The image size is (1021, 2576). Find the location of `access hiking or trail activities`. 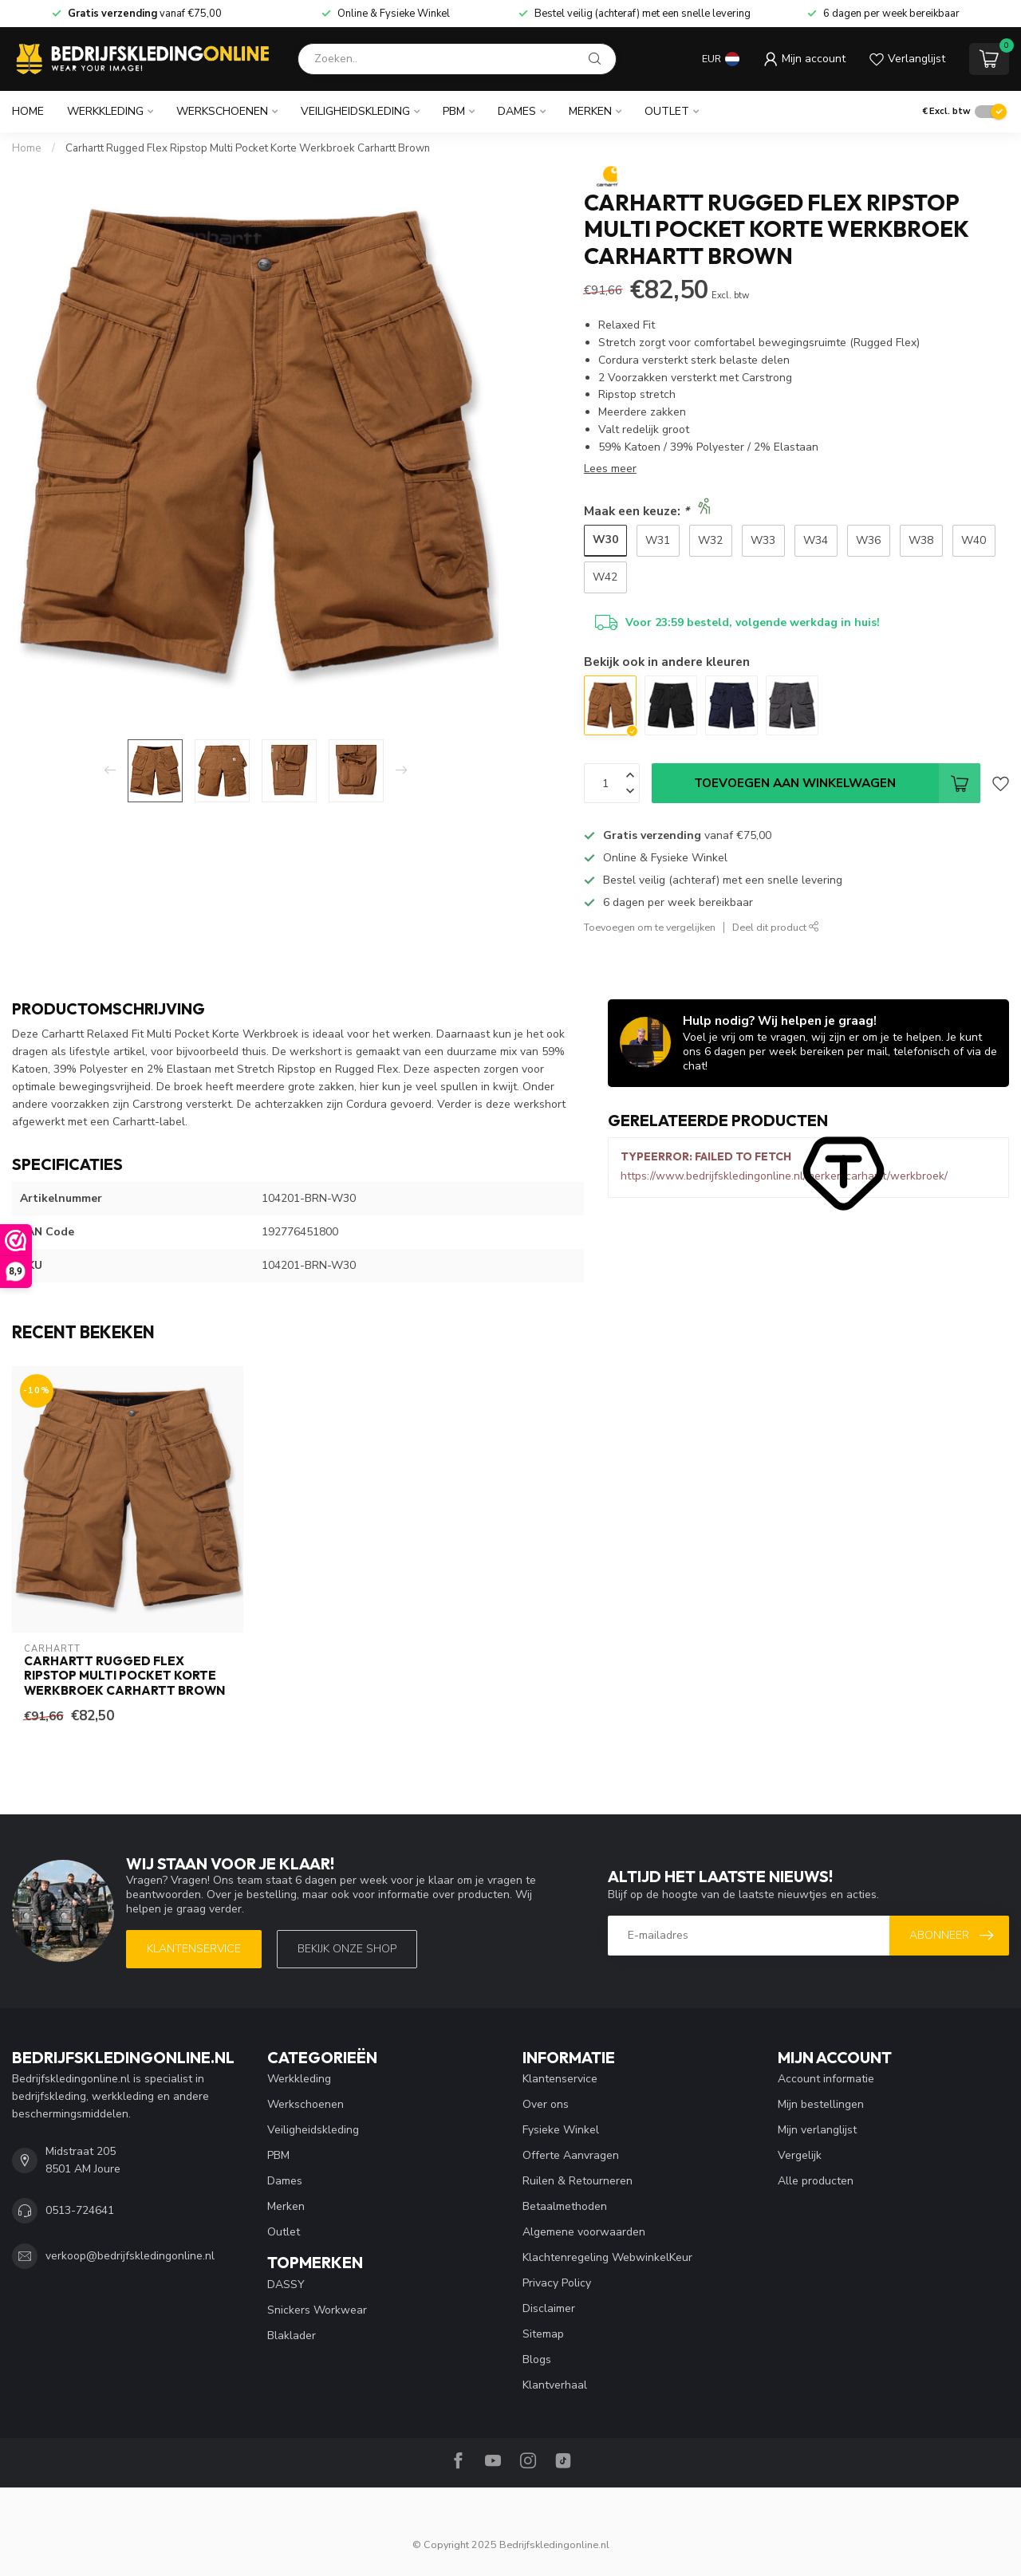

access hiking or trail activities is located at coordinates (704, 506).